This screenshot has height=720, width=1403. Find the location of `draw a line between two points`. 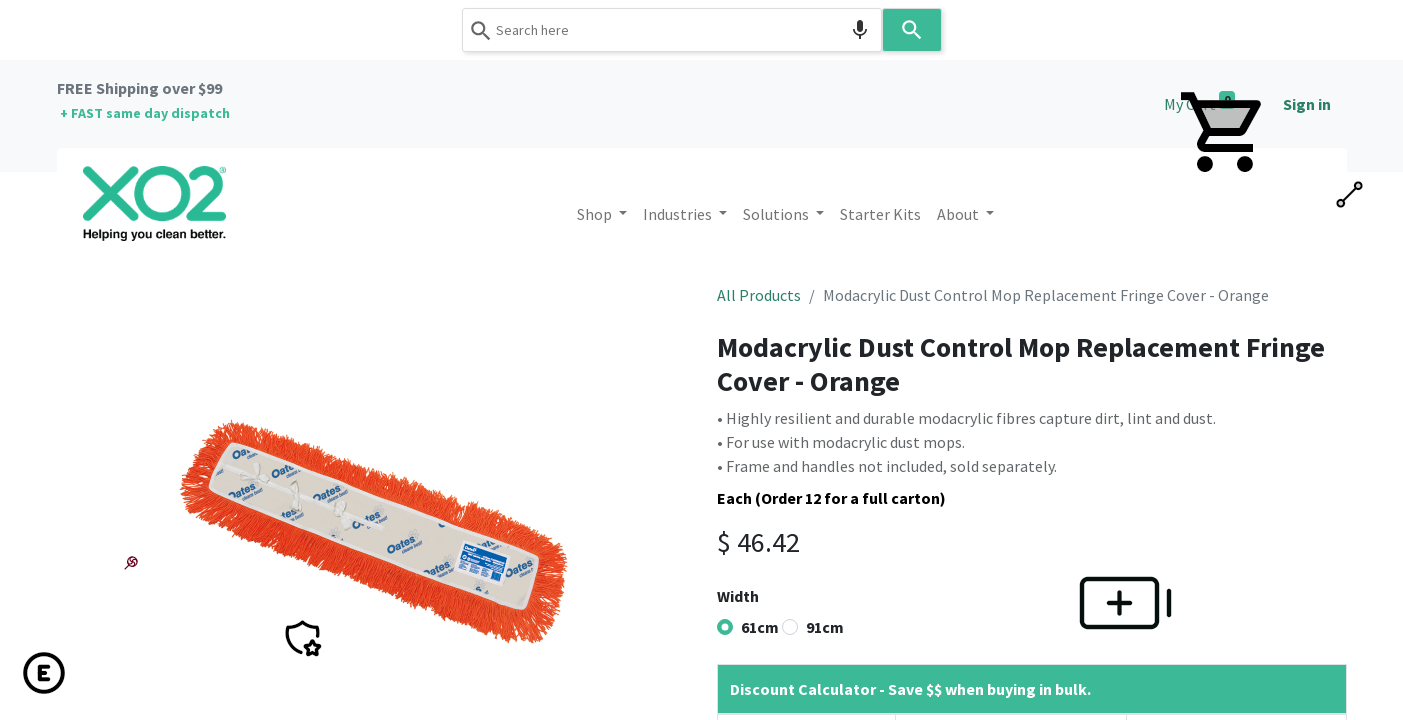

draw a line between two points is located at coordinates (1349, 194).